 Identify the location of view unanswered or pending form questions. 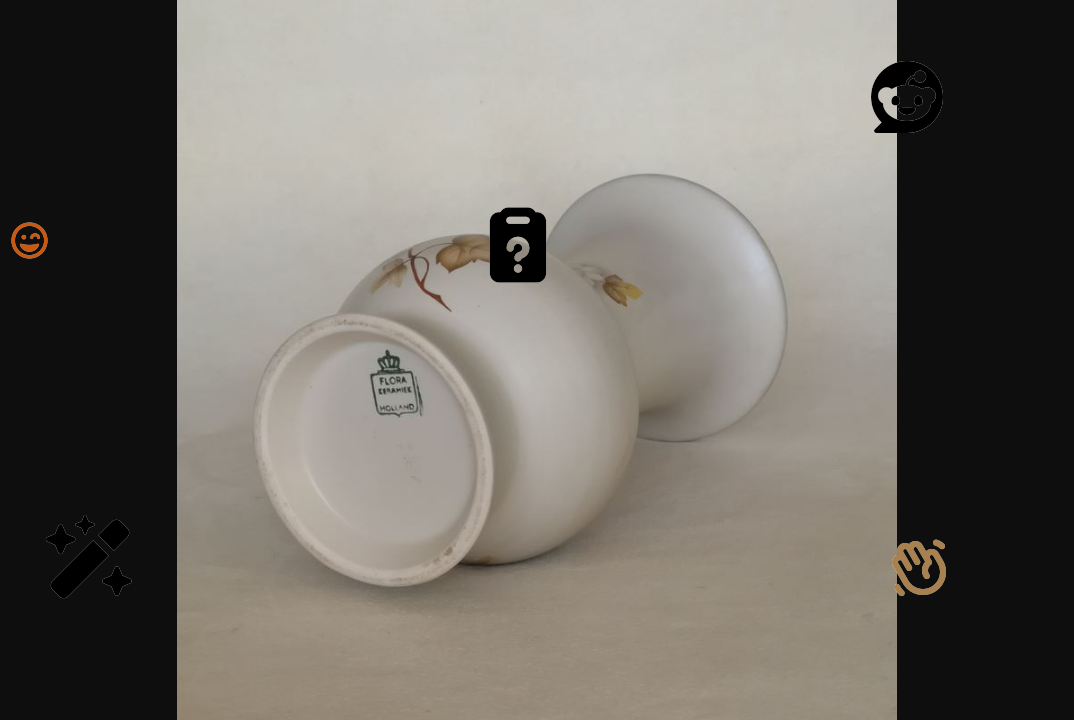
(518, 245).